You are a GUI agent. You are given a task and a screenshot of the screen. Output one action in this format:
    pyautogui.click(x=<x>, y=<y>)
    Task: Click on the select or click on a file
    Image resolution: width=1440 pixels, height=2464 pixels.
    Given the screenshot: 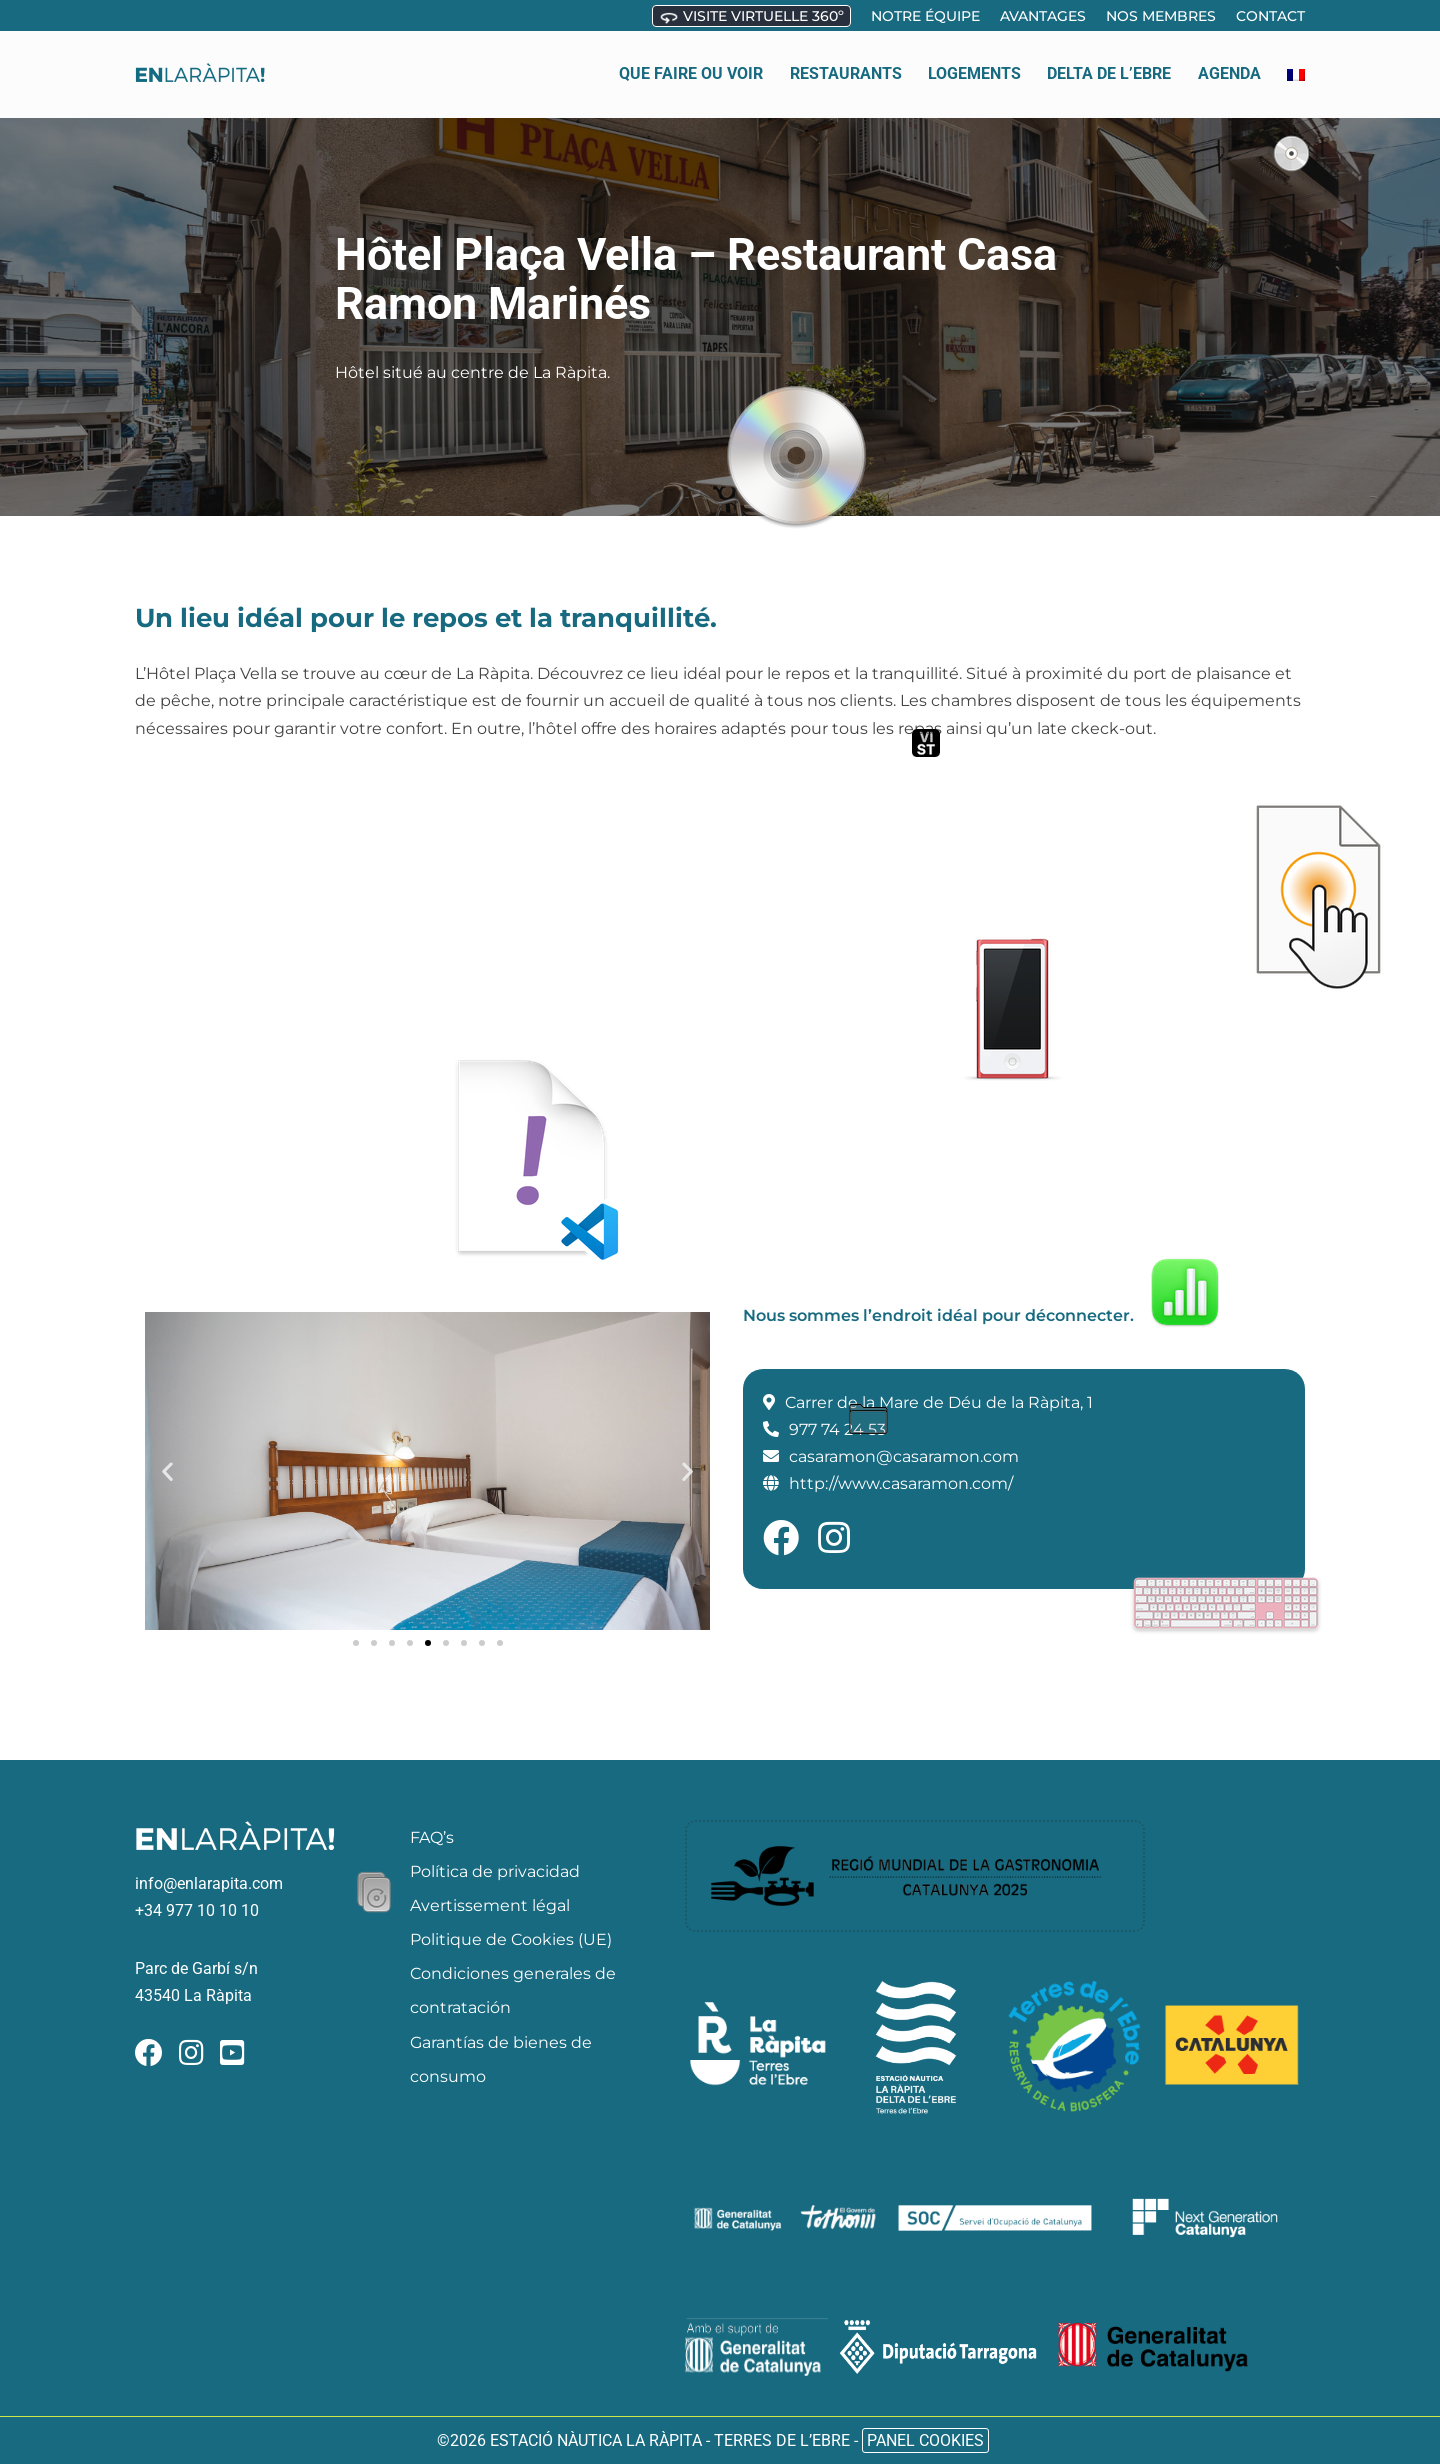 What is the action you would take?
    pyautogui.click(x=1318, y=889)
    